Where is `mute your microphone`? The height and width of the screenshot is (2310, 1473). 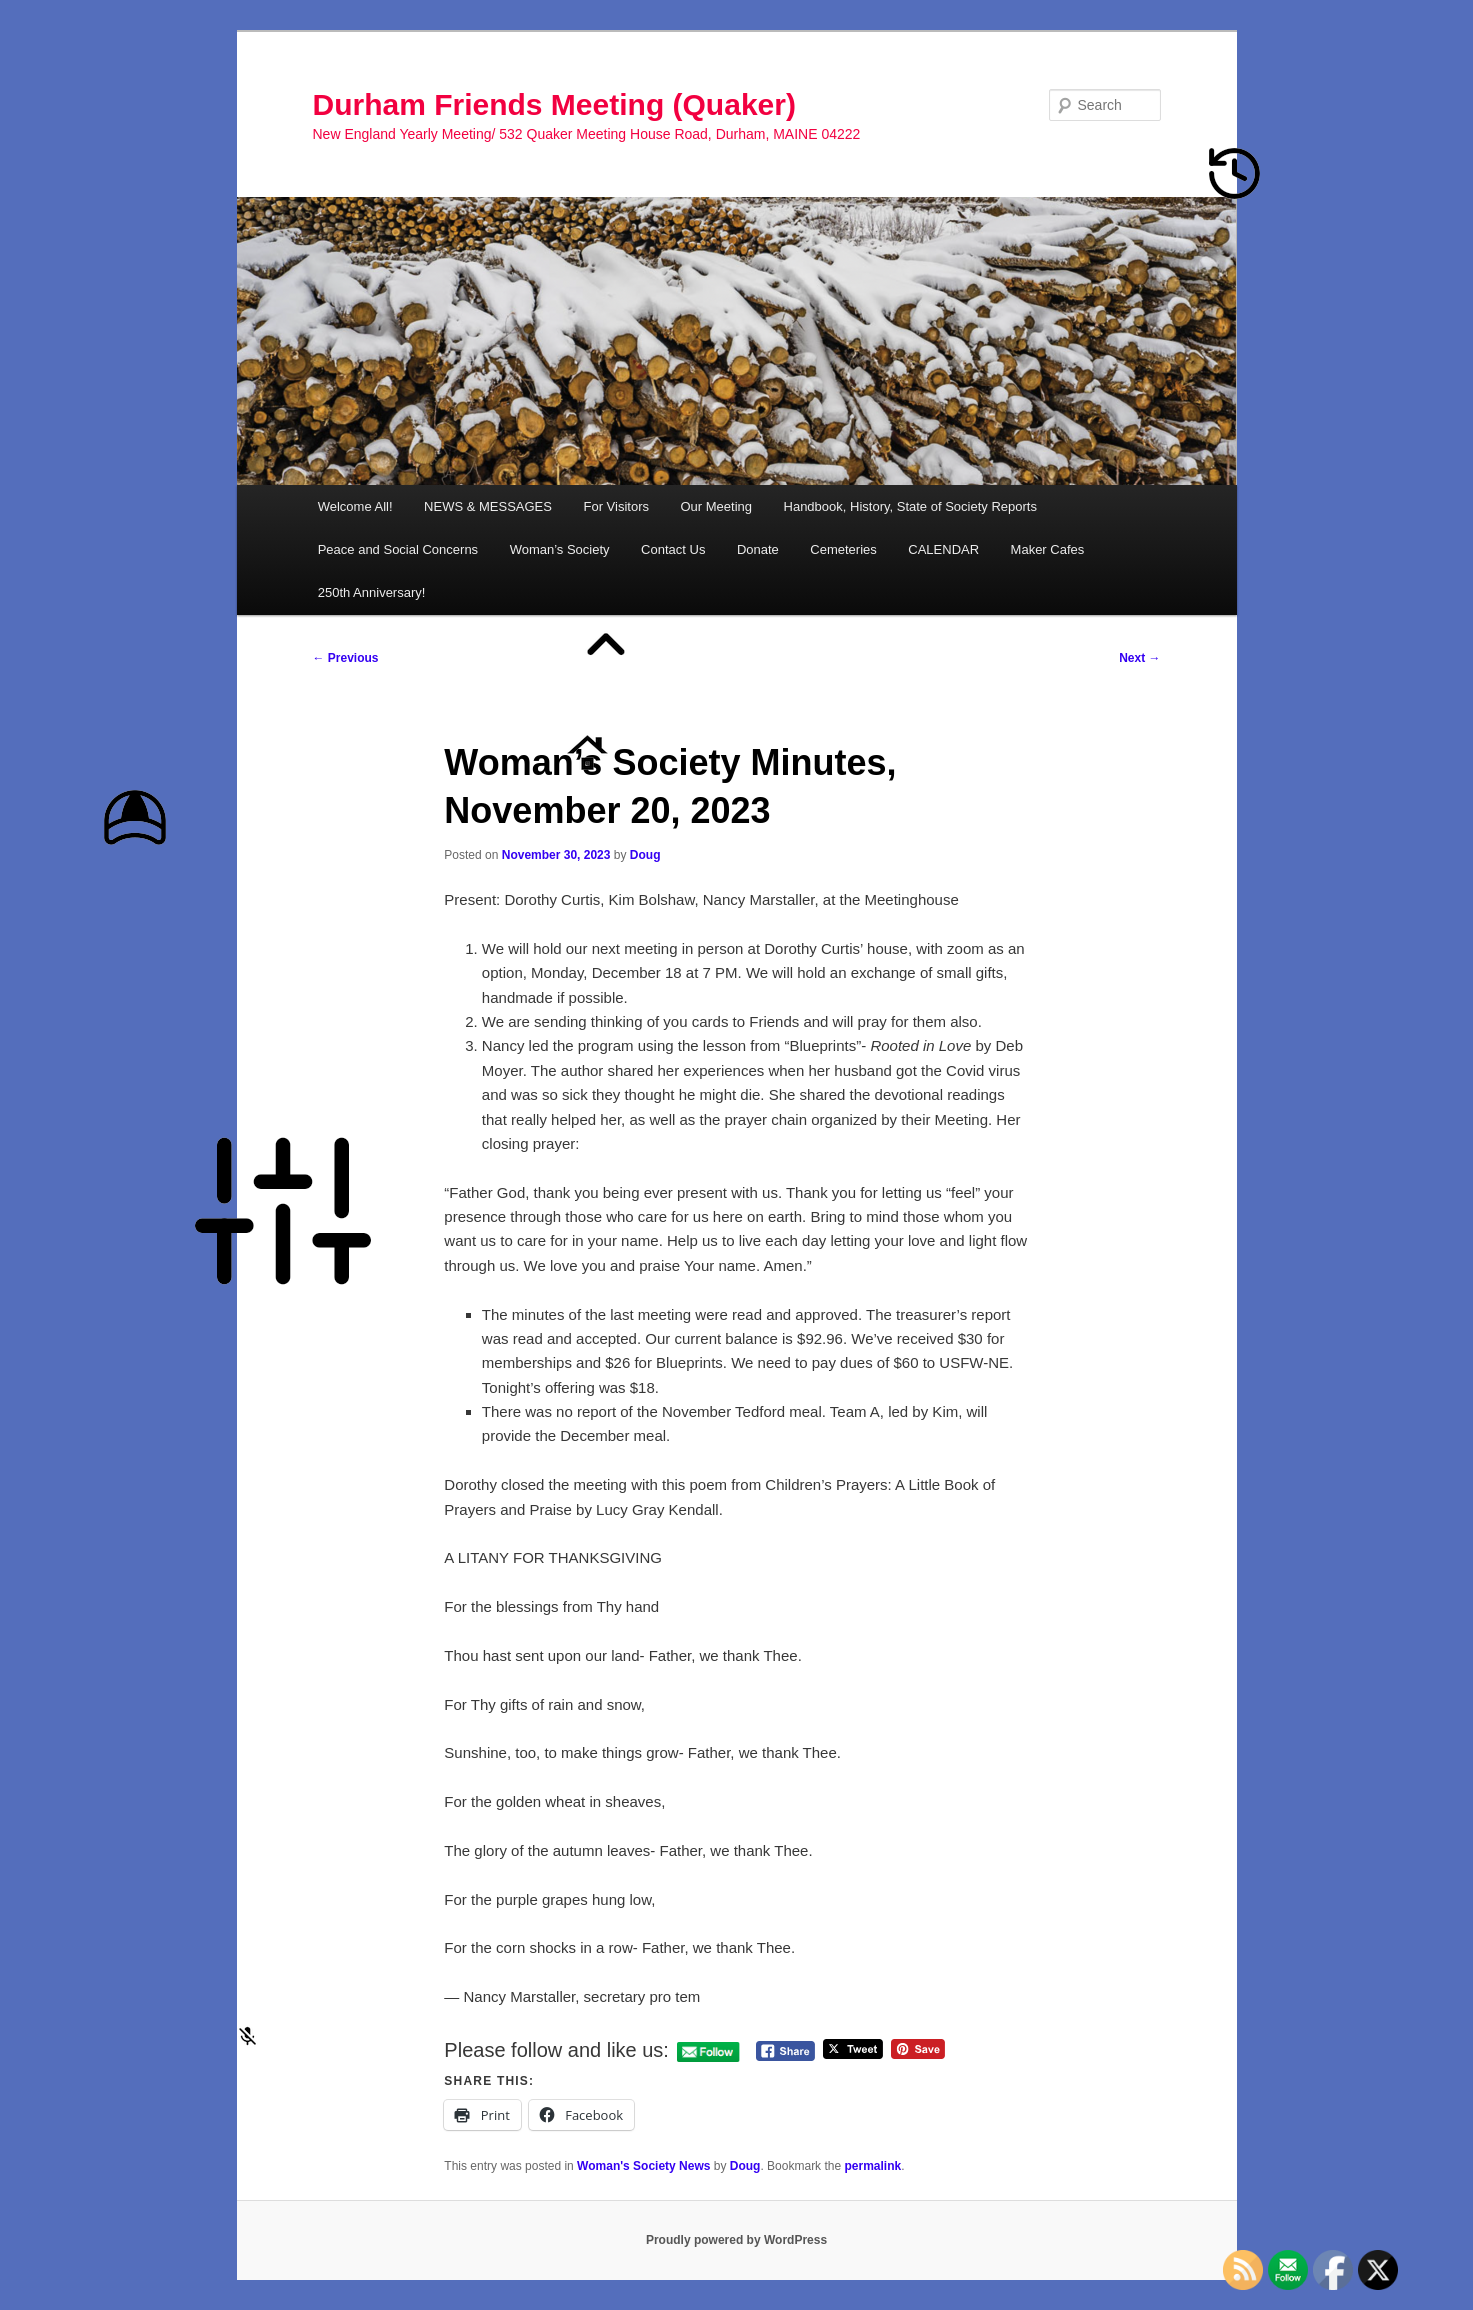 mute your microphone is located at coordinates (247, 2036).